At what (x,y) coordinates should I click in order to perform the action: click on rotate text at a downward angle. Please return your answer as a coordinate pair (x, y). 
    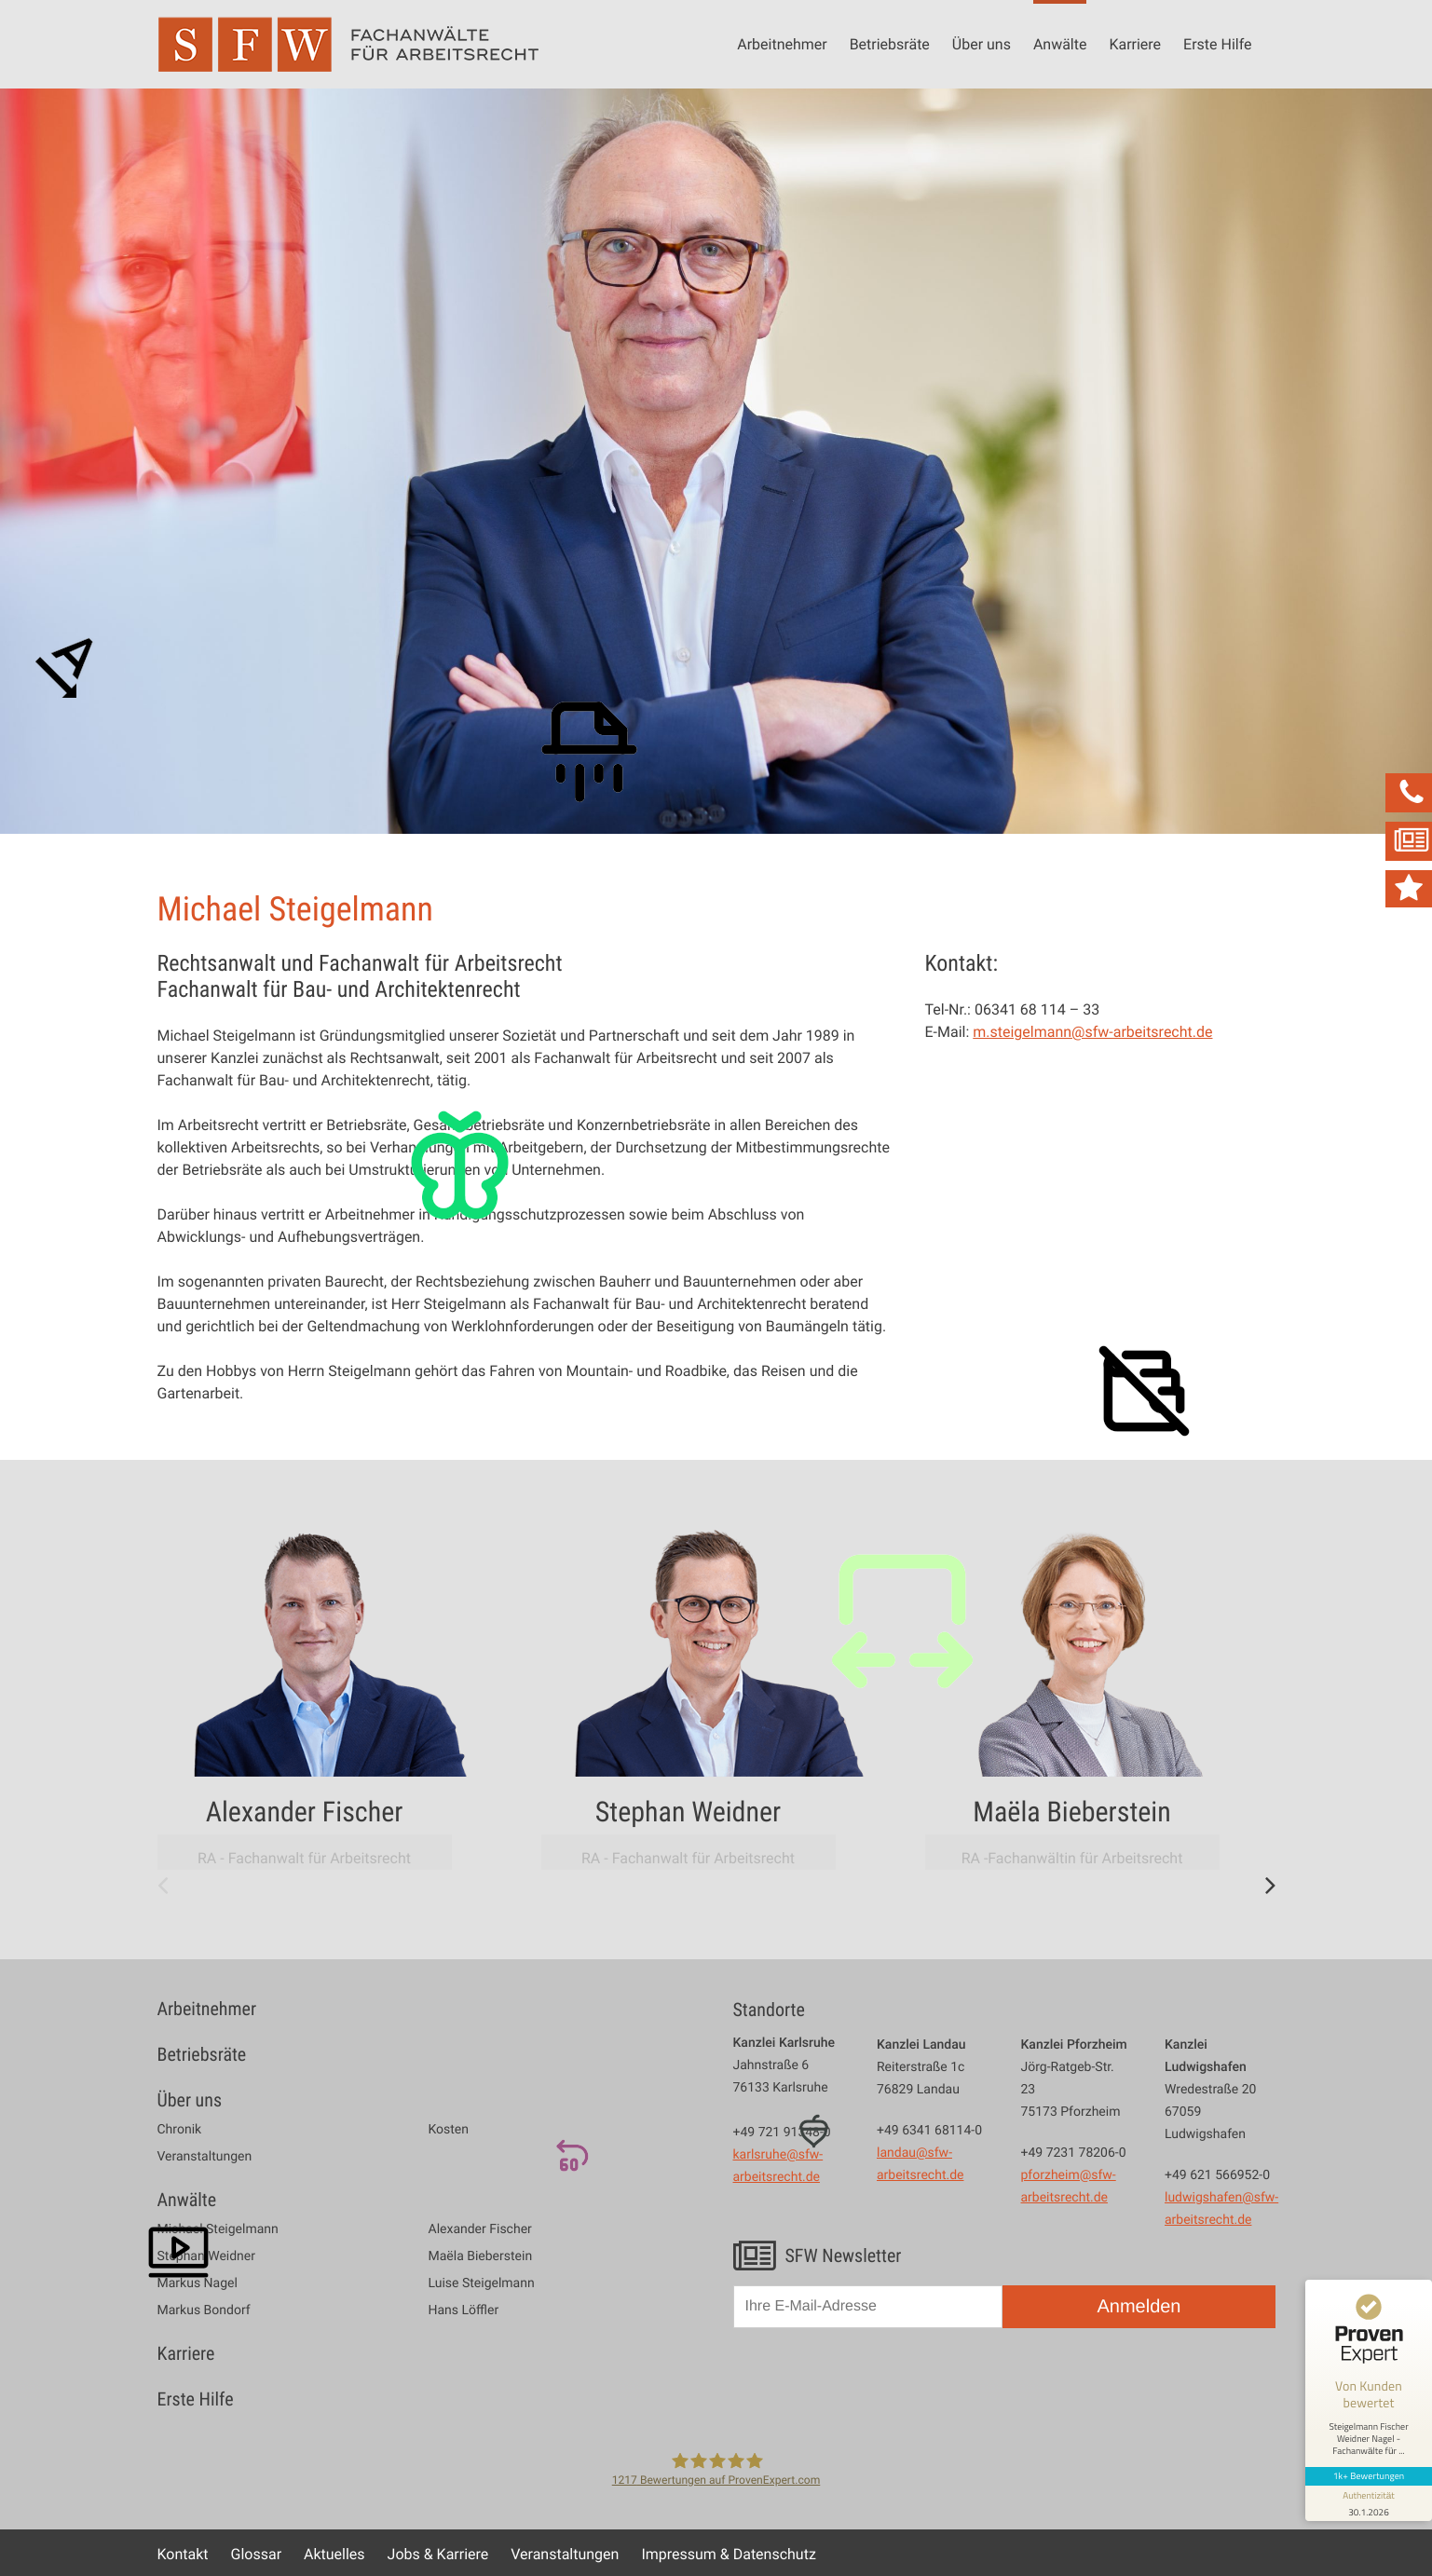
    Looking at the image, I should click on (66, 667).